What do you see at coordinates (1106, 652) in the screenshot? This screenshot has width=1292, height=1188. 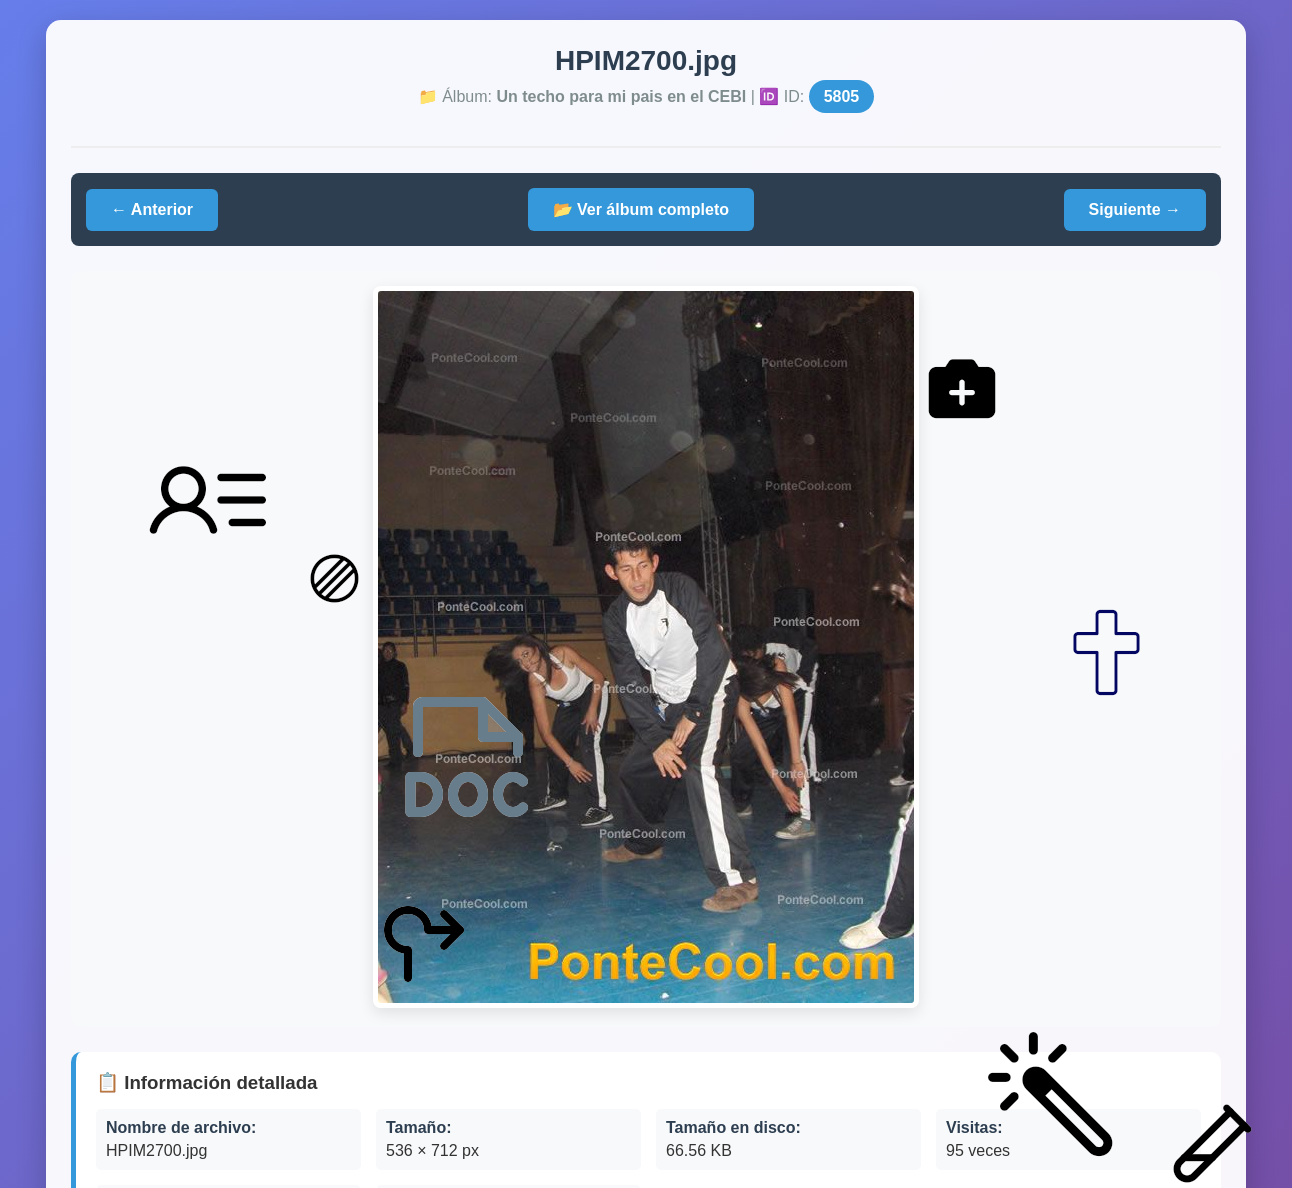 I see `represents a religious or faith-based feature` at bounding box center [1106, 652].